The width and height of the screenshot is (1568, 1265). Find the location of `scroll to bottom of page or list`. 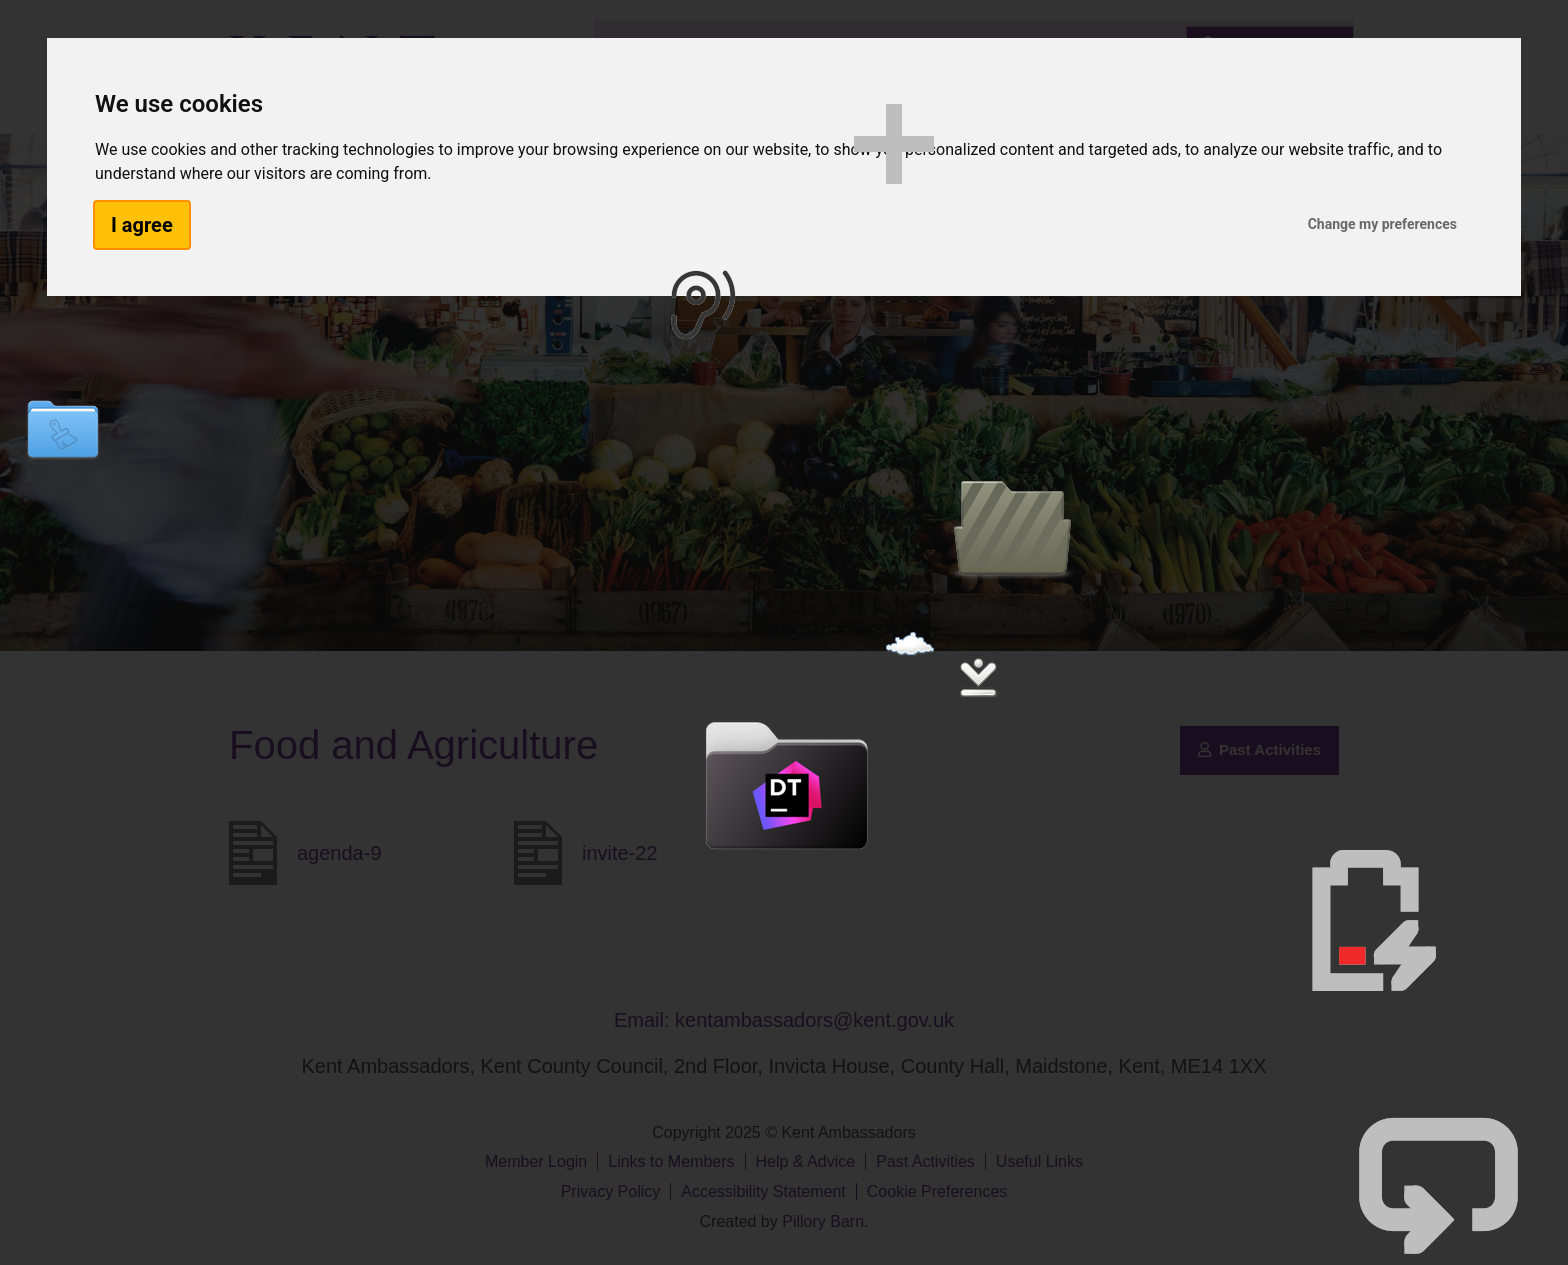

scroll to bottom of page or list is located at coordinates (978, 678).